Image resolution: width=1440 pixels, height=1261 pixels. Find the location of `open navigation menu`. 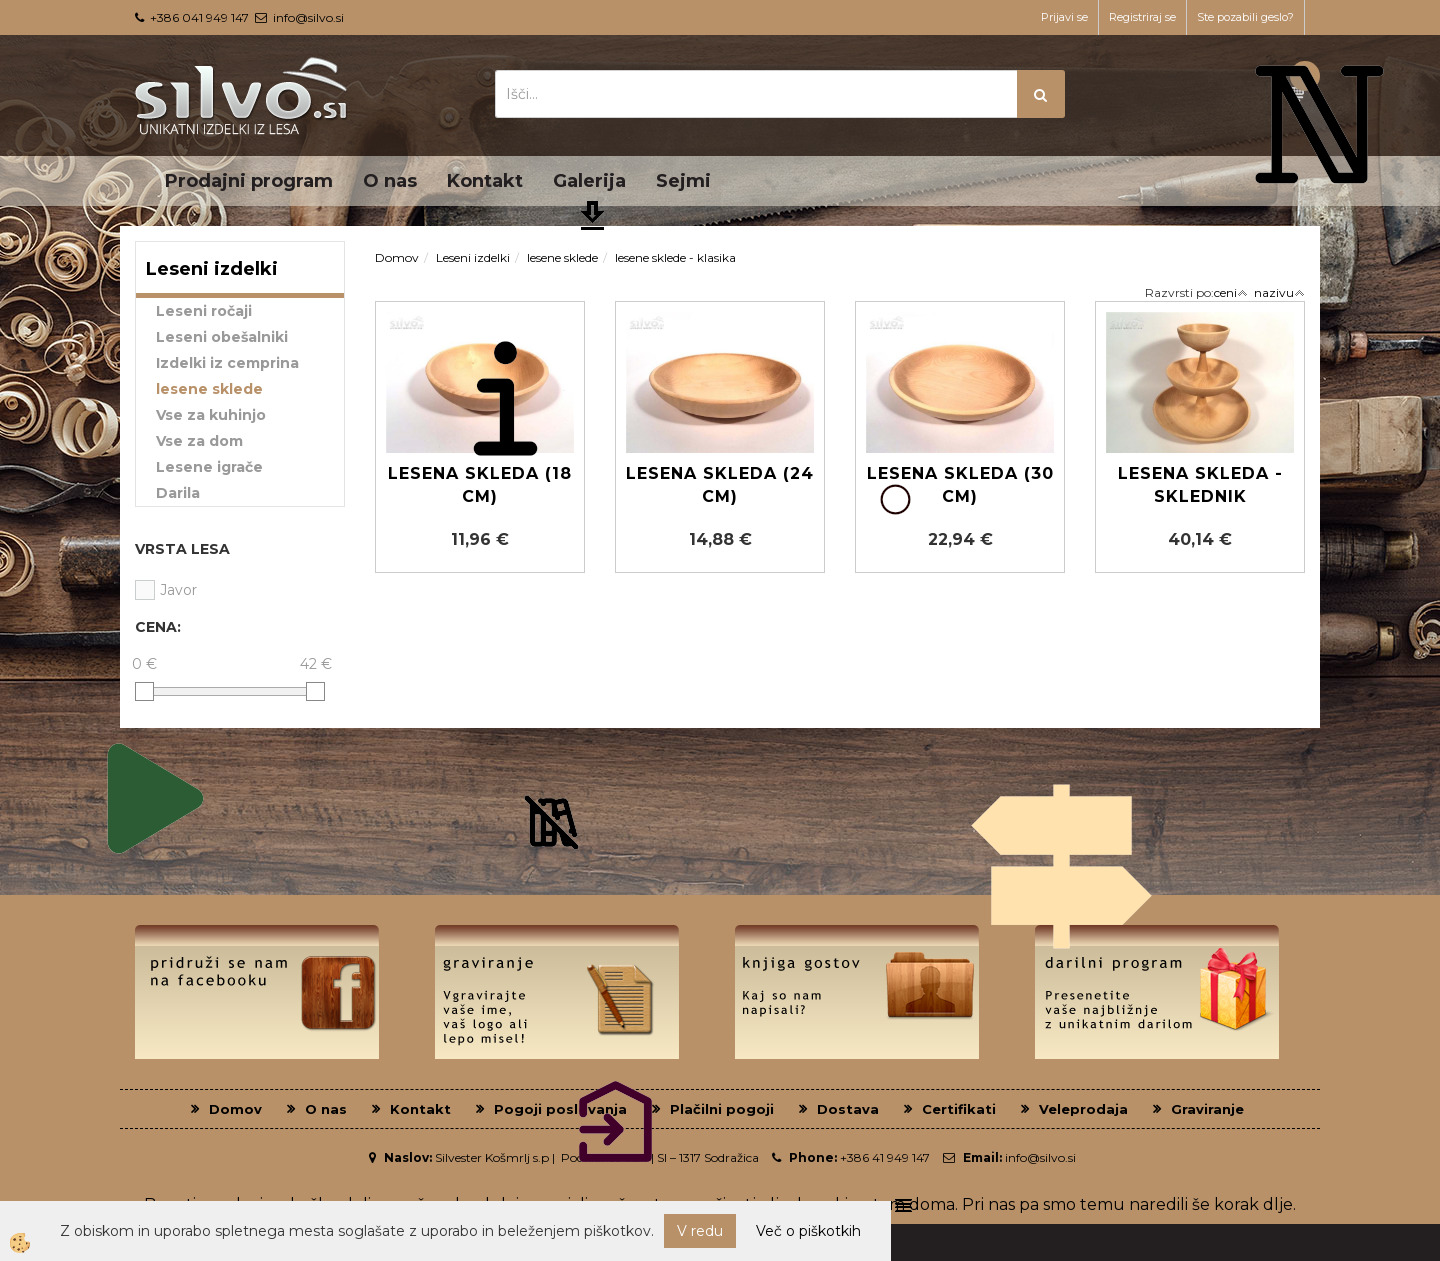

open navigation menu is located at coordinates (903, 1205).